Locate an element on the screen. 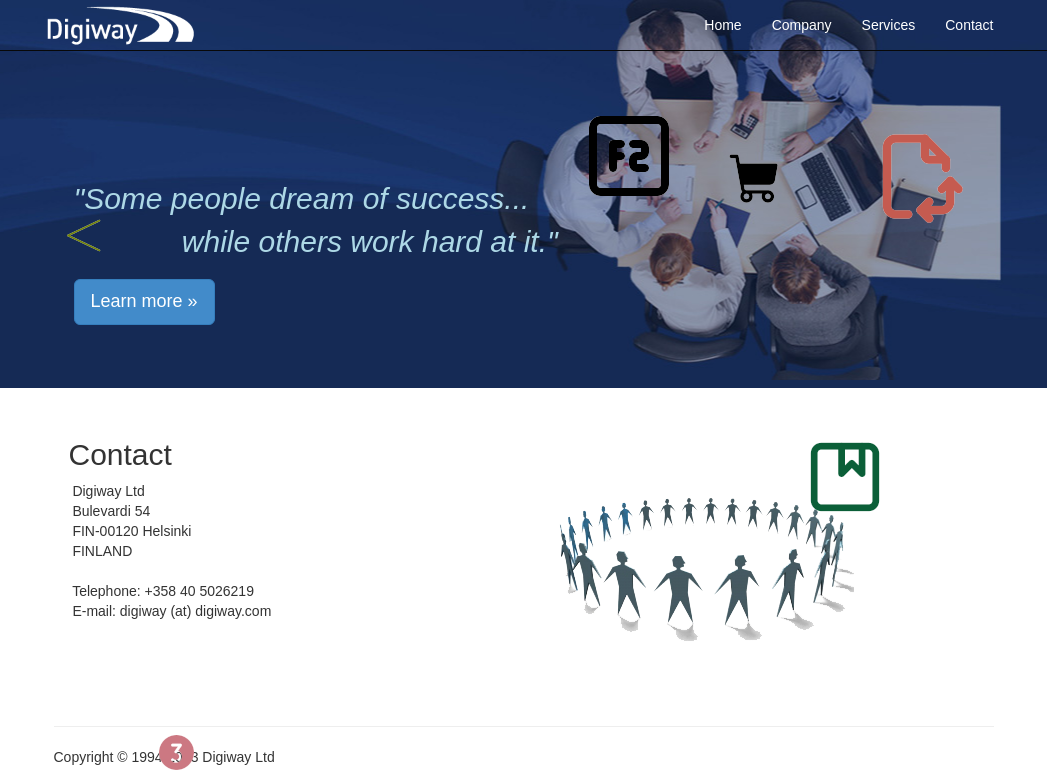 This screenshot has width=1047, height=777. change document orientation between portrait and landscape is located at coordinates (916, 176).